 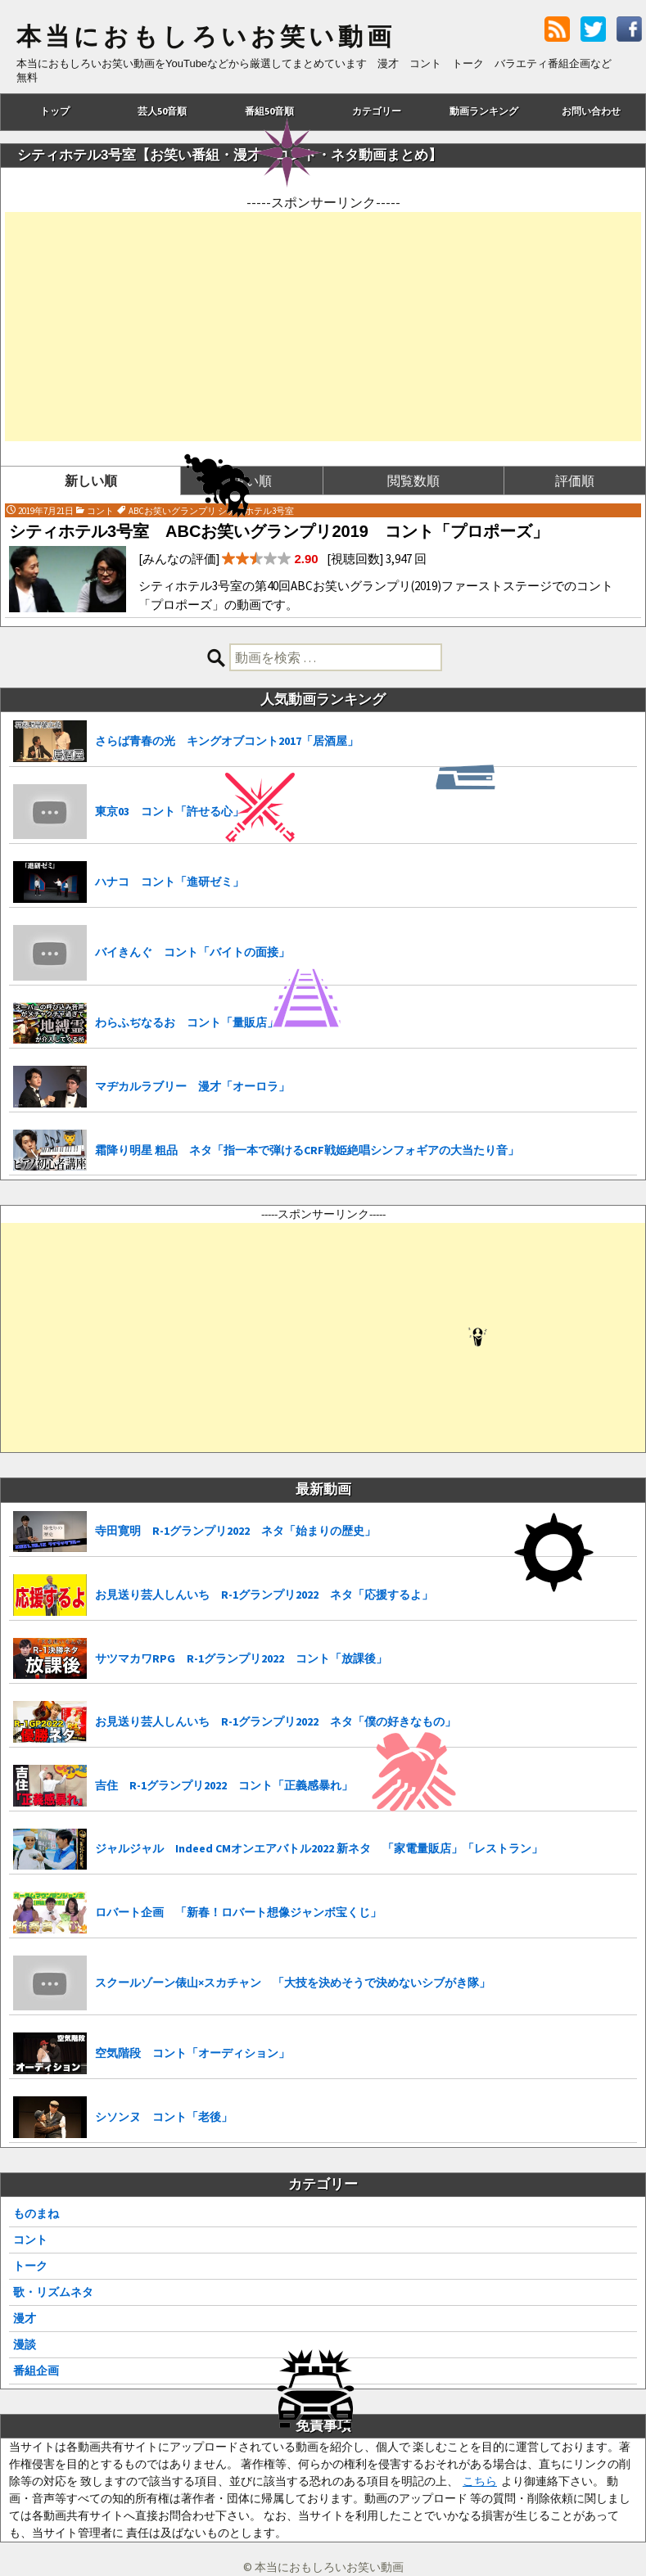 What do you see at coordinates (315, 2389) in the screenshot?
I see `indicates police or emergency services in a game` at bounding box center [315, 2389].